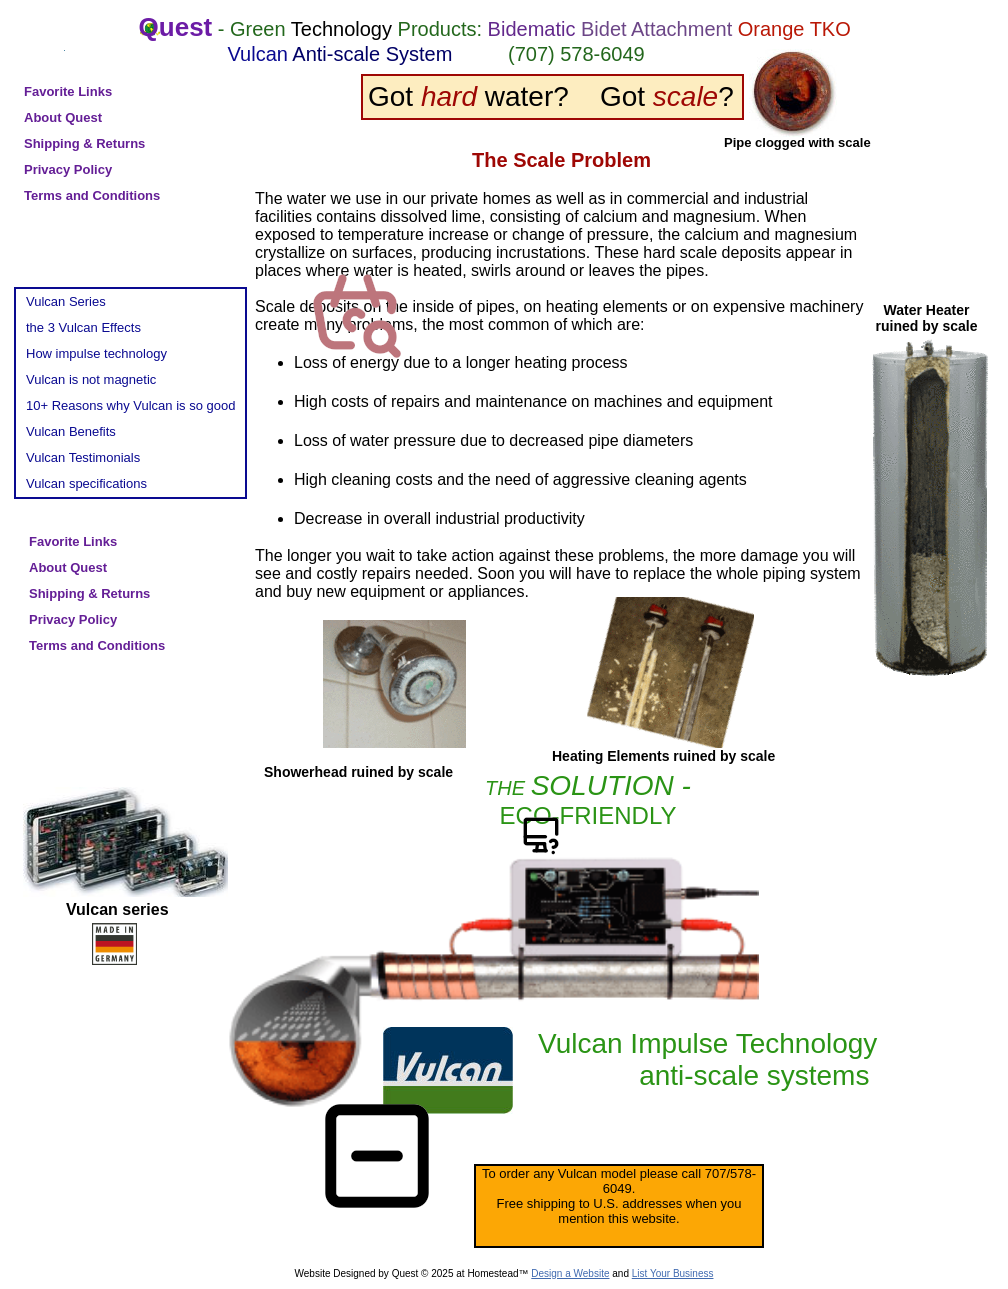 The image size is (1008, 1289). Describe the element at coordinates (541, 835) in the screenshot. I see `get help or support for your desktop device` at that location.